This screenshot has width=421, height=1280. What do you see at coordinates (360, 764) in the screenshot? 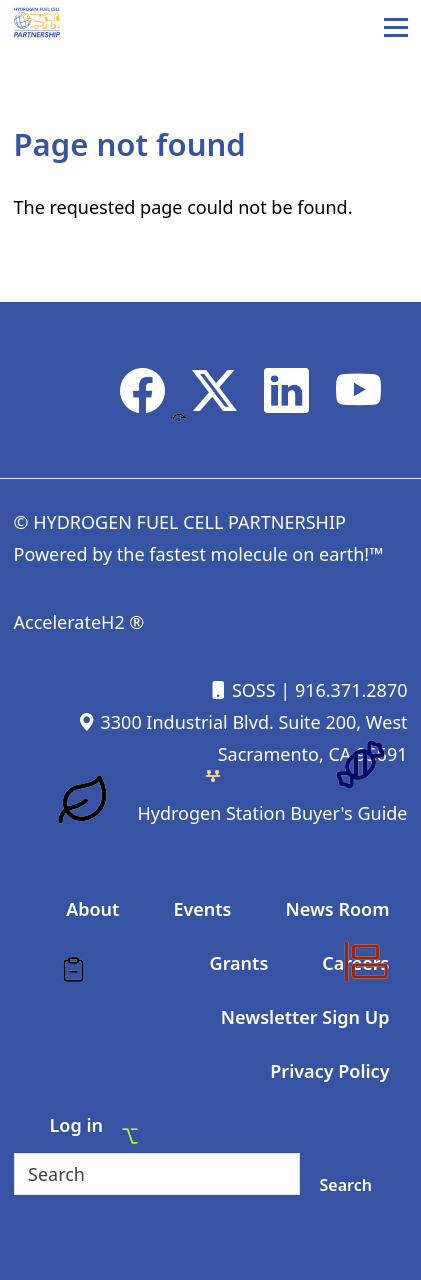
I see `access candy crush or similar game` at bounding box center [360, 764].